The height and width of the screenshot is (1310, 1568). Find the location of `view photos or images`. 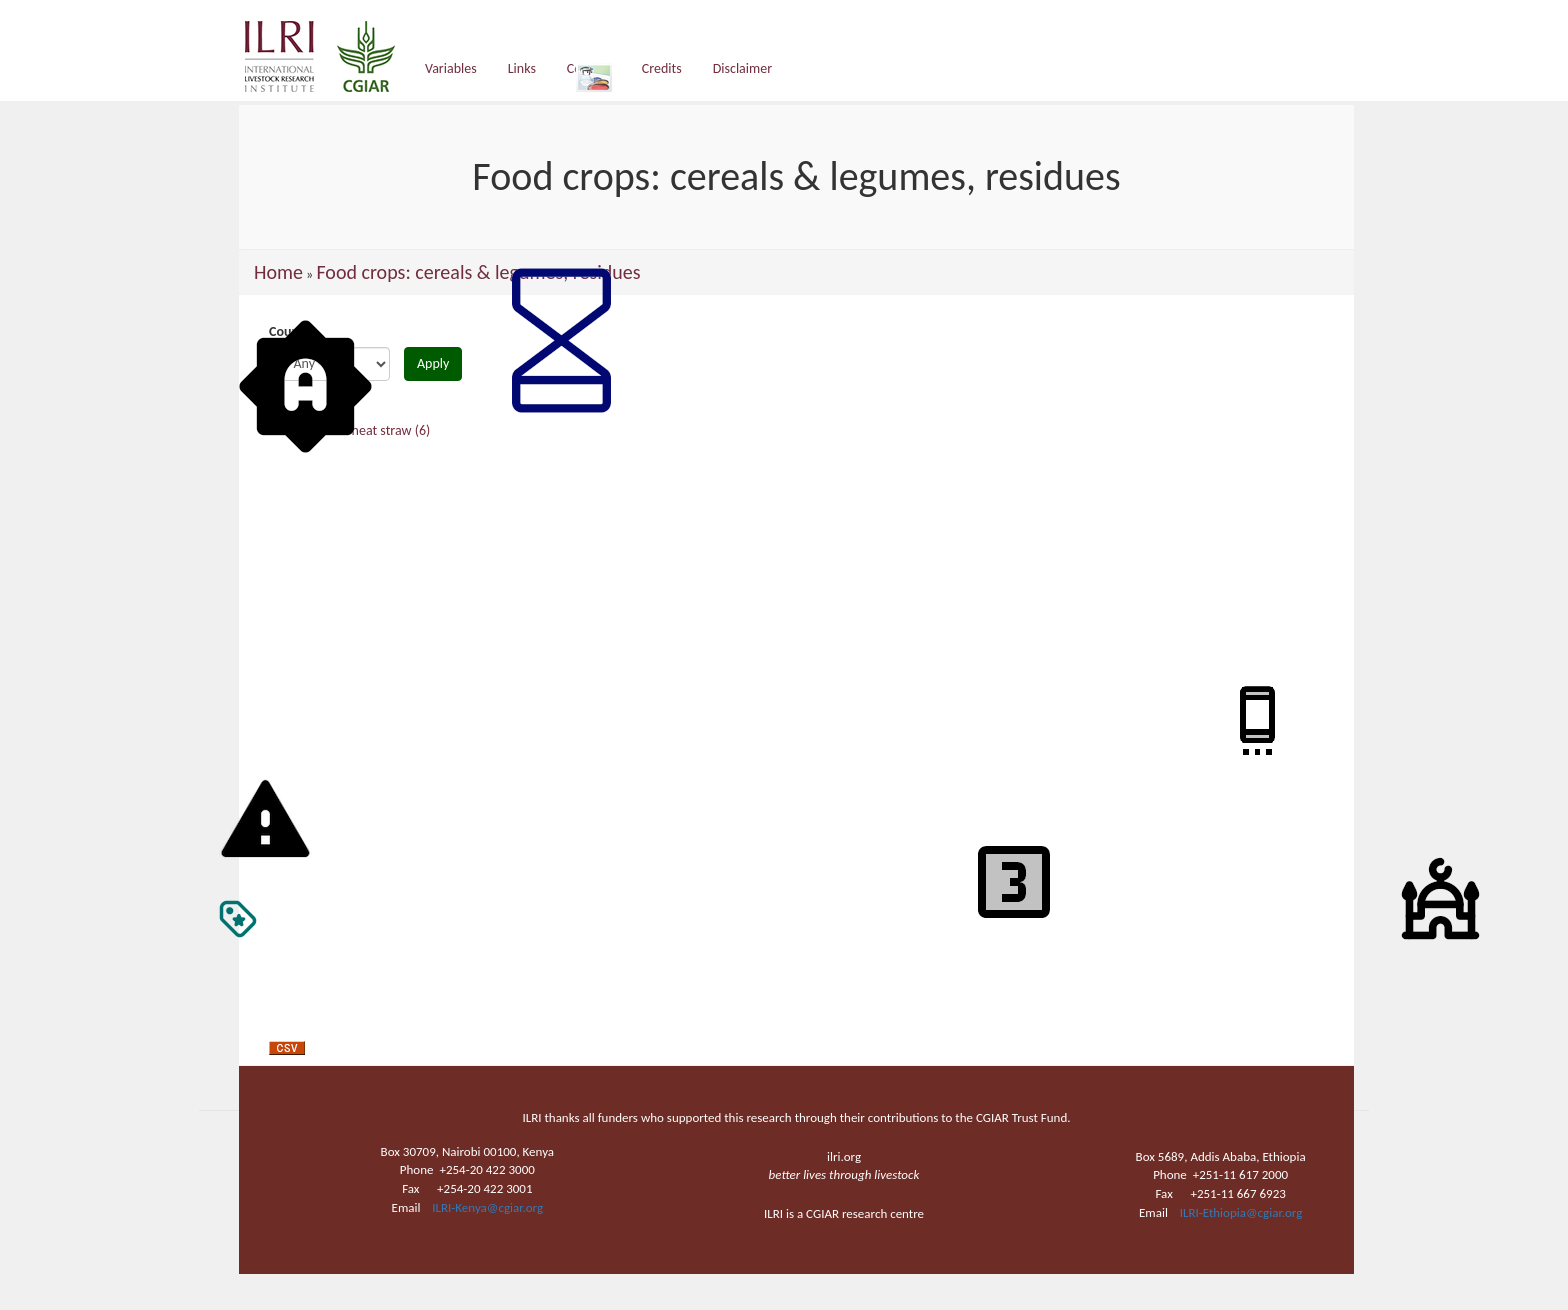

view photos or images is located at coordinates (594, 74).